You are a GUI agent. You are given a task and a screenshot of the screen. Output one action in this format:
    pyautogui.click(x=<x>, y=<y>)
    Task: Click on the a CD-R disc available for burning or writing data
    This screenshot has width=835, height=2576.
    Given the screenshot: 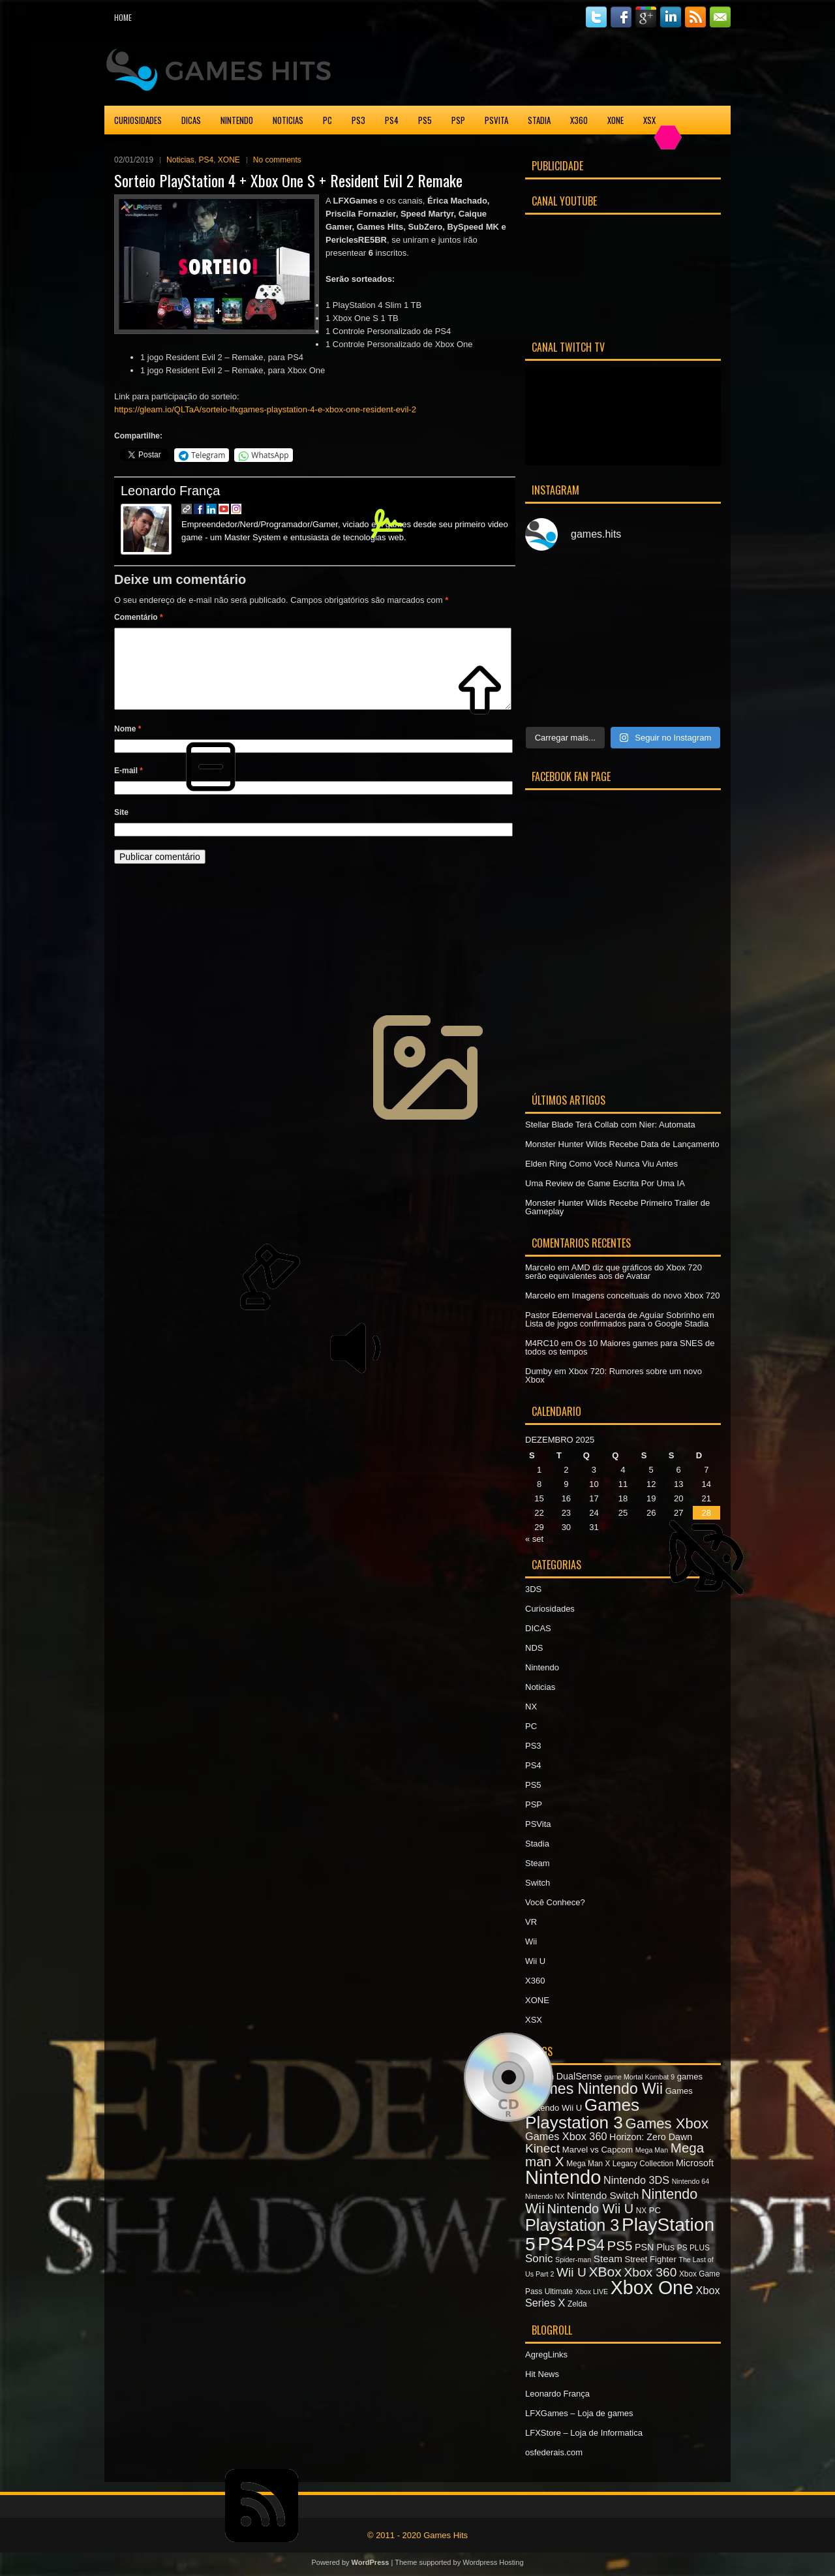 What is the action you would take?
    pyautogui.click(x=508, y=2077)
    